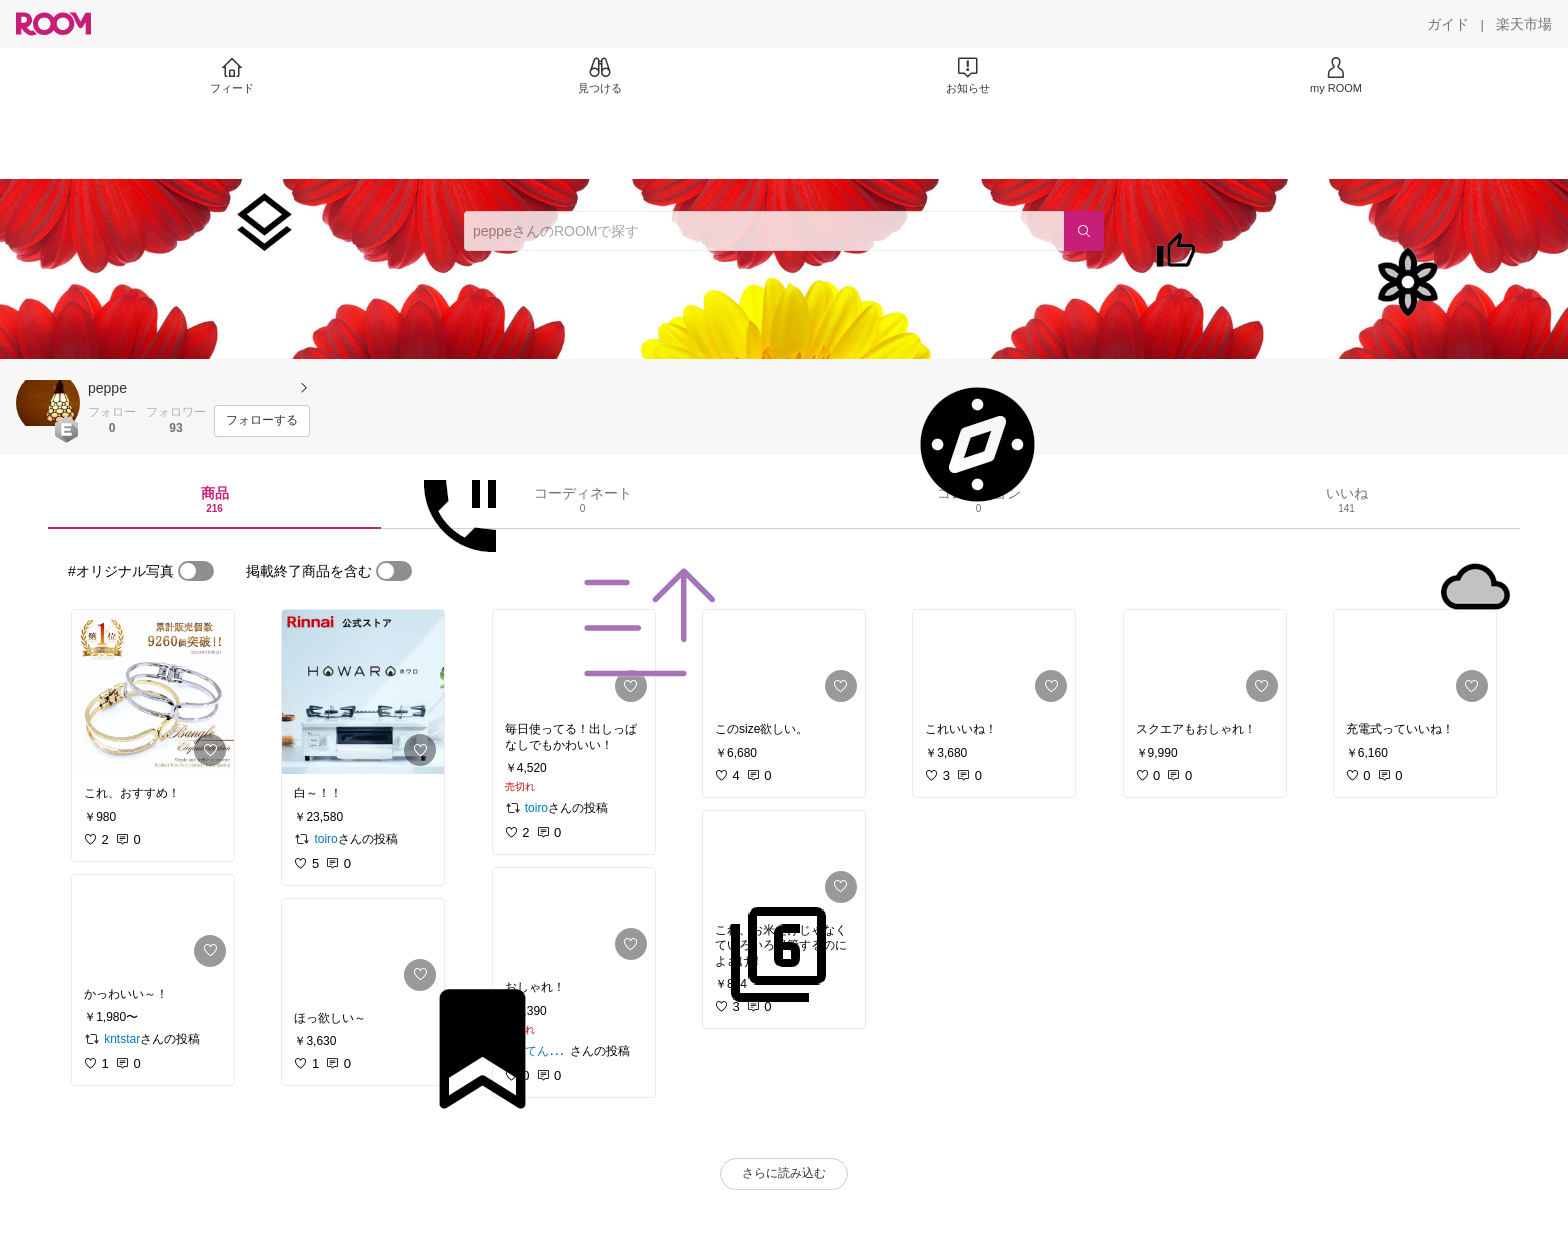  What do you see at coordinates (1408, 282) in the screenshot?
I see `apply a vintage or retro photo filter` at bounding box center [1408, 282].